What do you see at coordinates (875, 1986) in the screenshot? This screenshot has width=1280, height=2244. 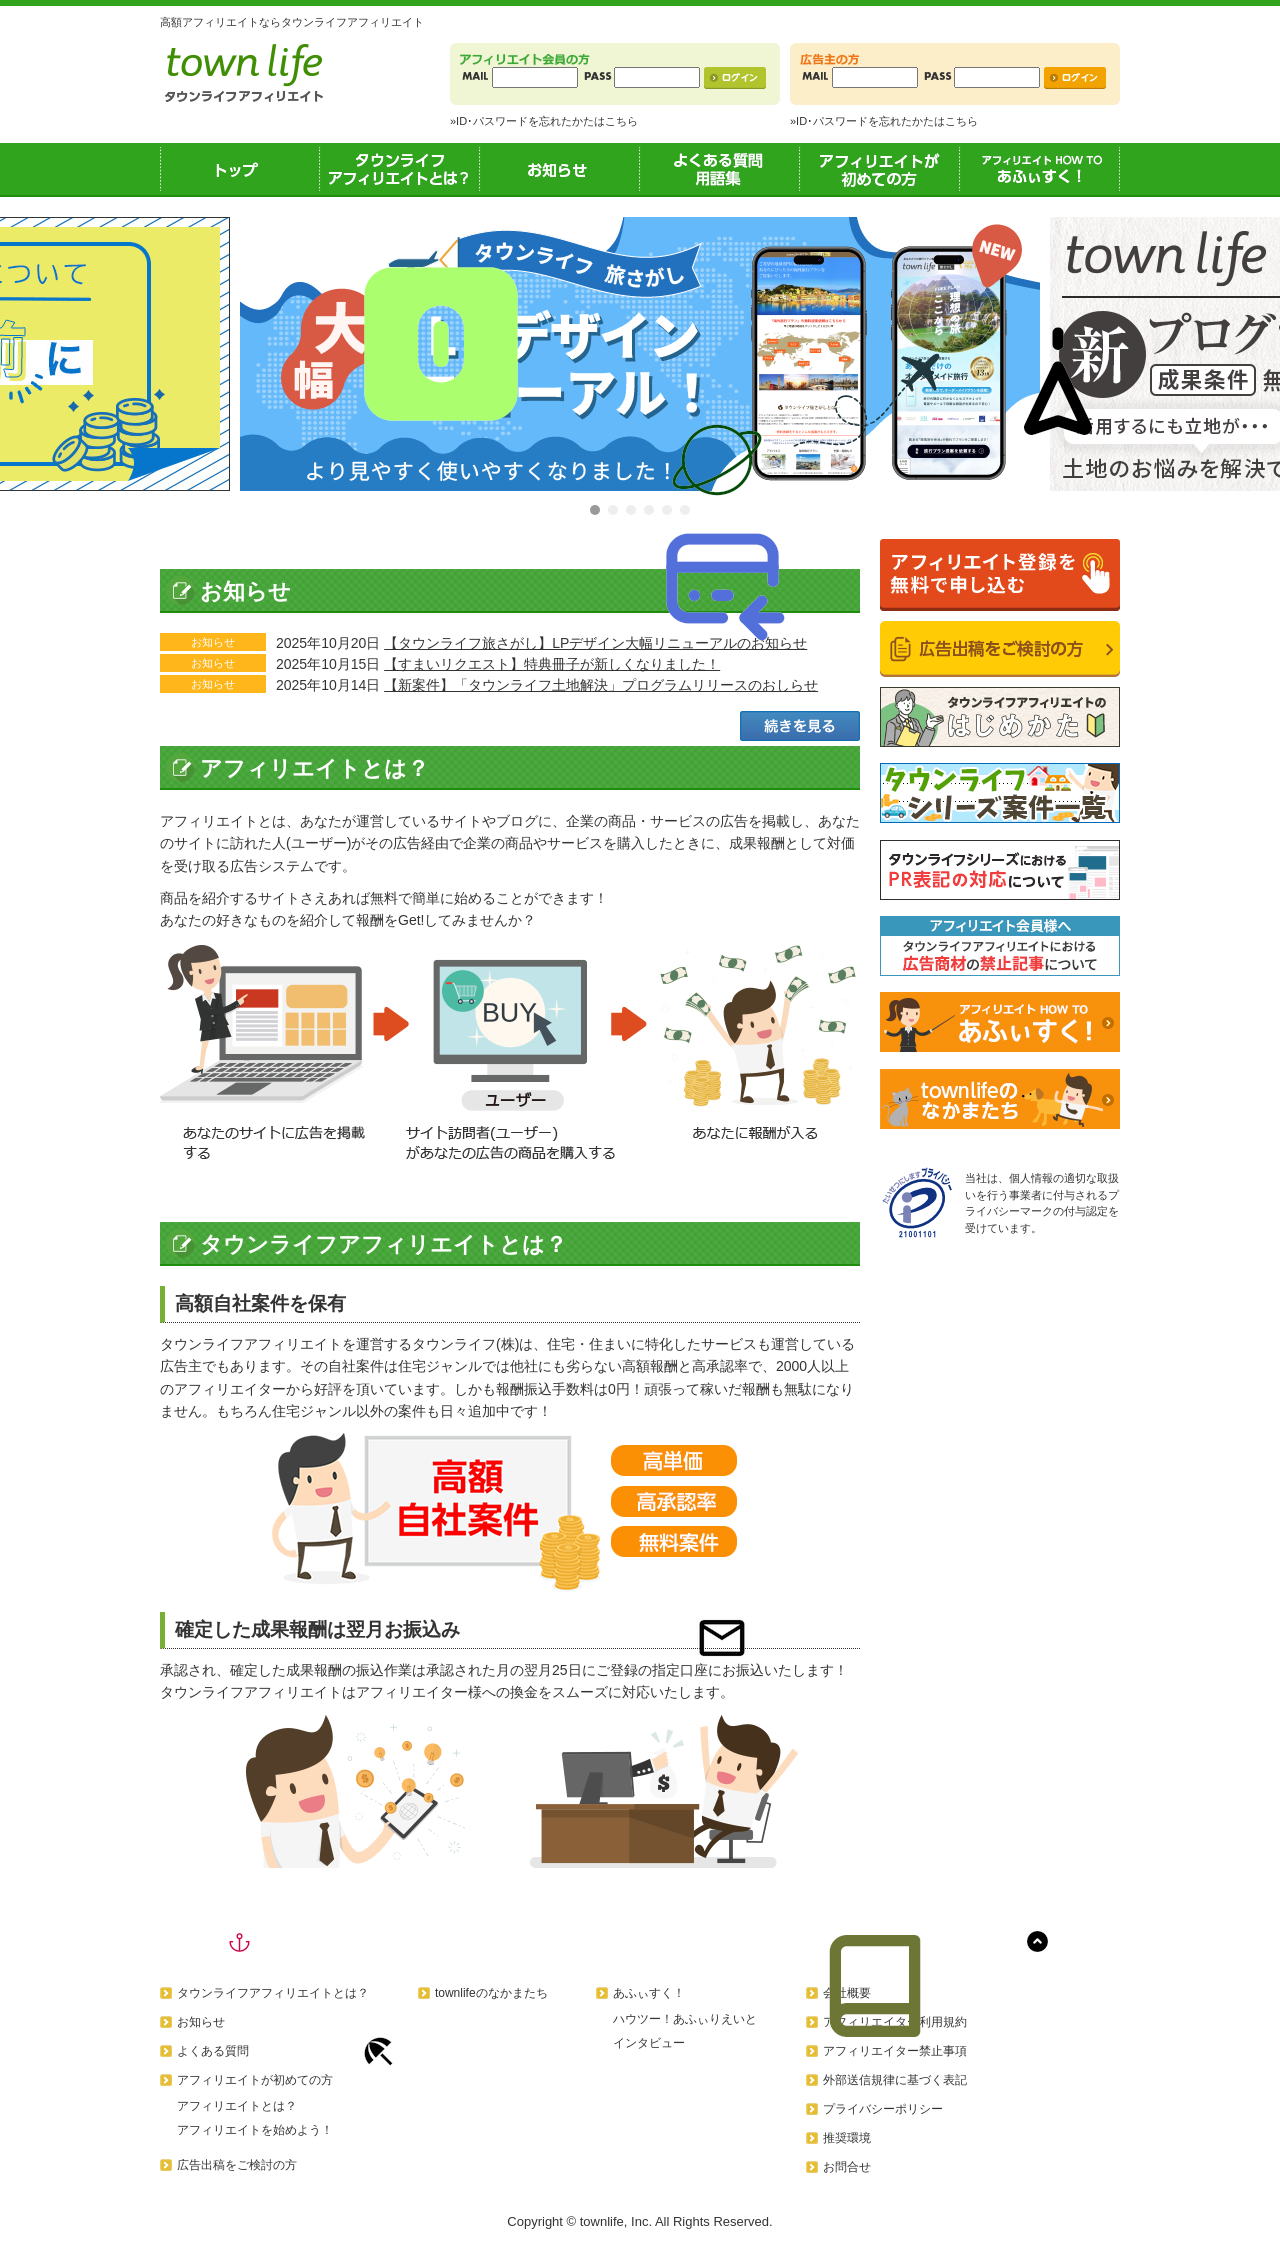 I see `open reading or library section` at bounding box center [875, 1986].